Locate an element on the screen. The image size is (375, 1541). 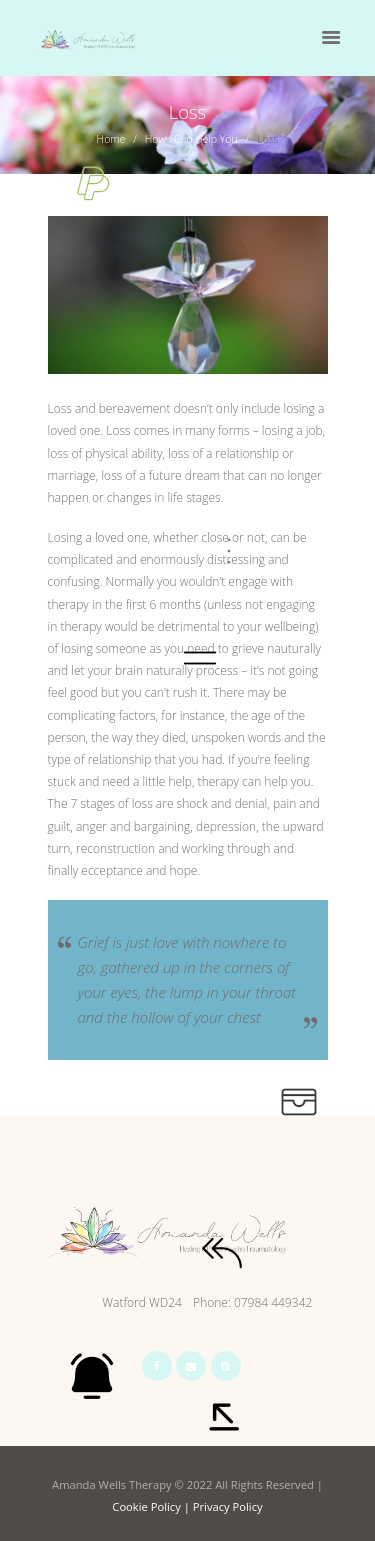
access your wallet or payment cards is located at coordinates (299, 1102).